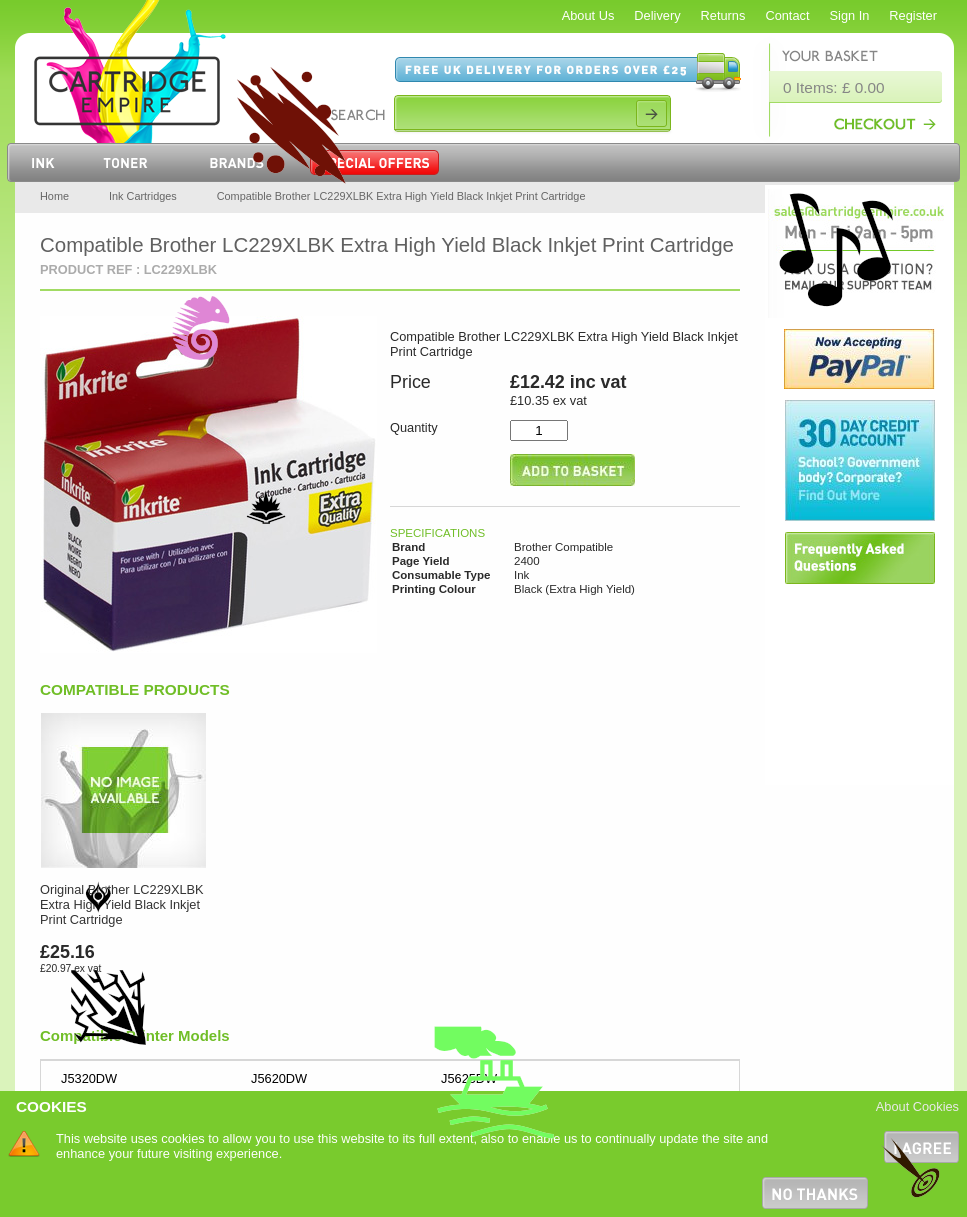  Describe the element at coordinates (494, 1086) in the screenshot. I see `select dreadnought or battleship unit` at that location.